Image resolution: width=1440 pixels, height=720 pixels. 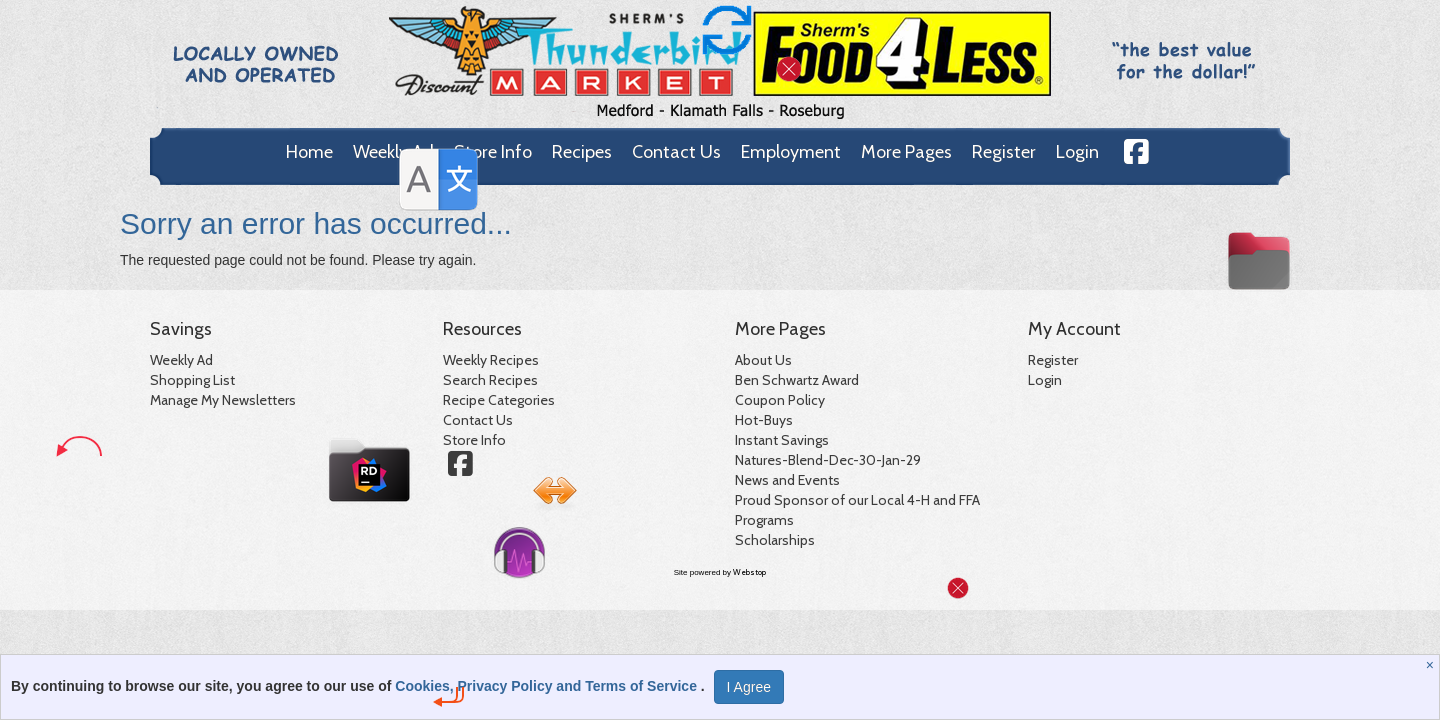 What do you see at coordinates (958, 588) in the screenshot?
I see `indicates a file cannot sync to Dropbox` at bounding box center [958, 588].